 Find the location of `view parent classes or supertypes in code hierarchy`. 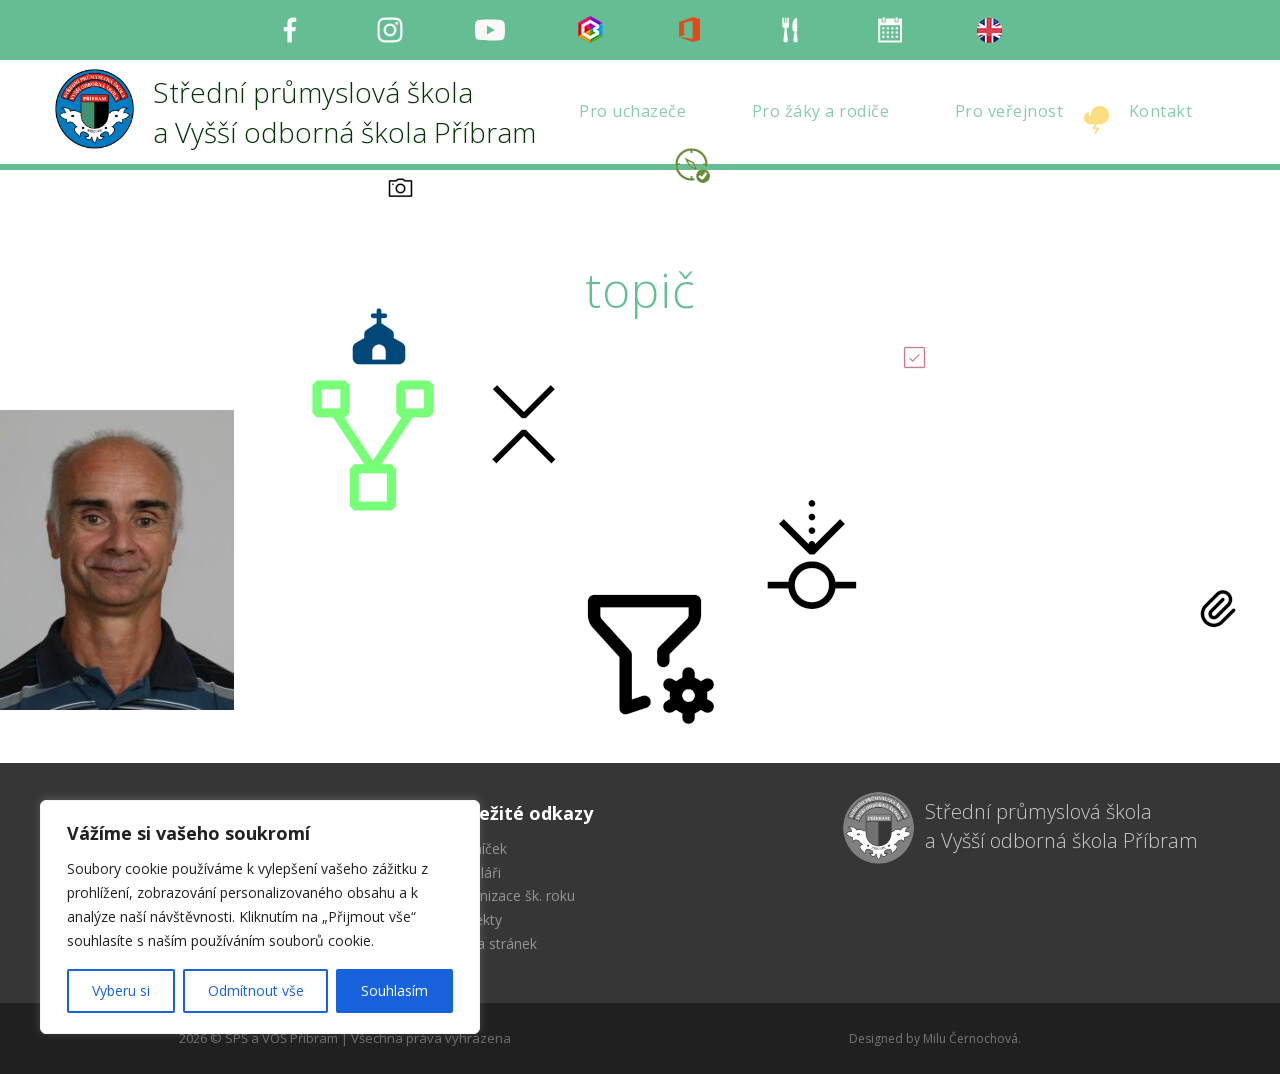

view parent classes or supertypes in code hierarchy is located at coordinates (377, 445).